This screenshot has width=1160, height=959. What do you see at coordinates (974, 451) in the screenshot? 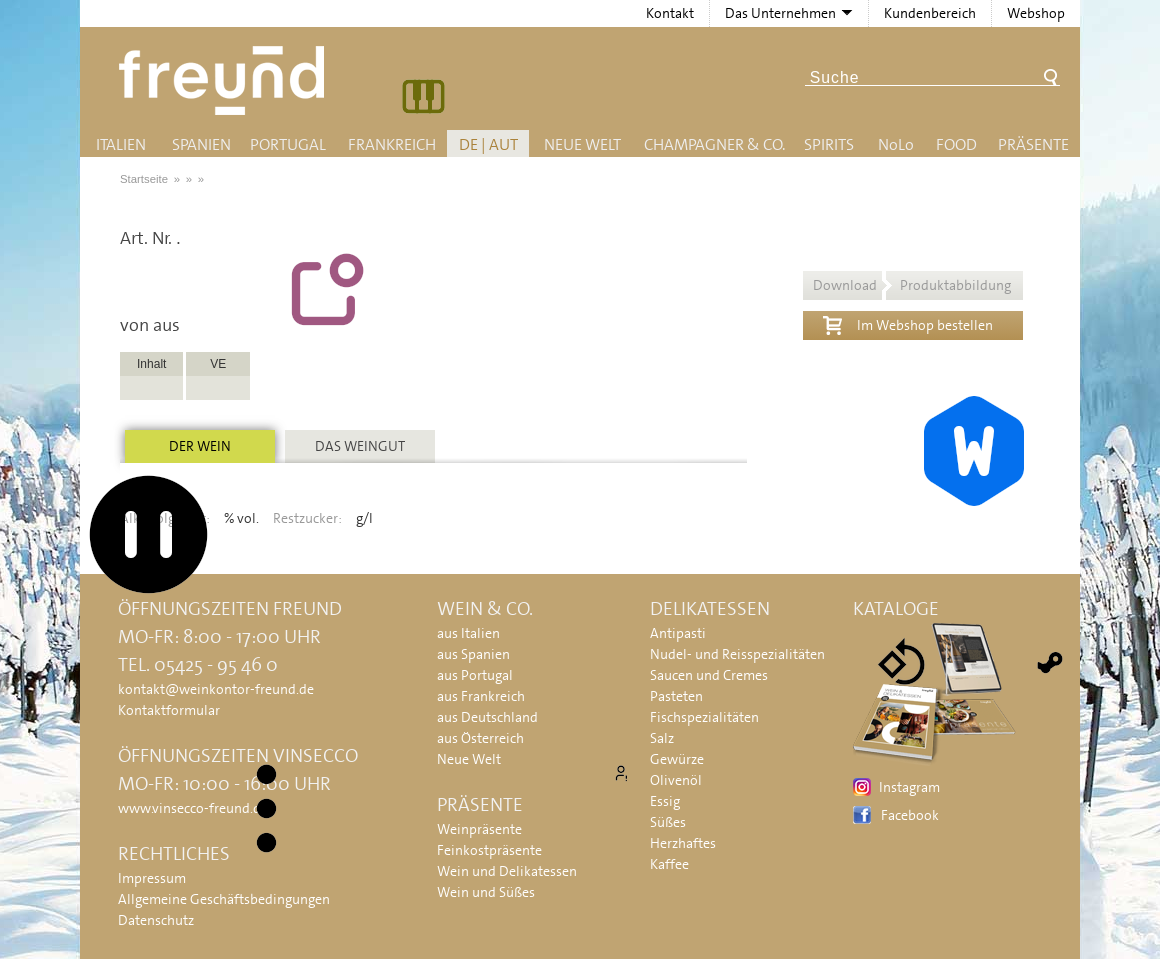
I see `access wallet or payment features` at bounding box center [974, 451].